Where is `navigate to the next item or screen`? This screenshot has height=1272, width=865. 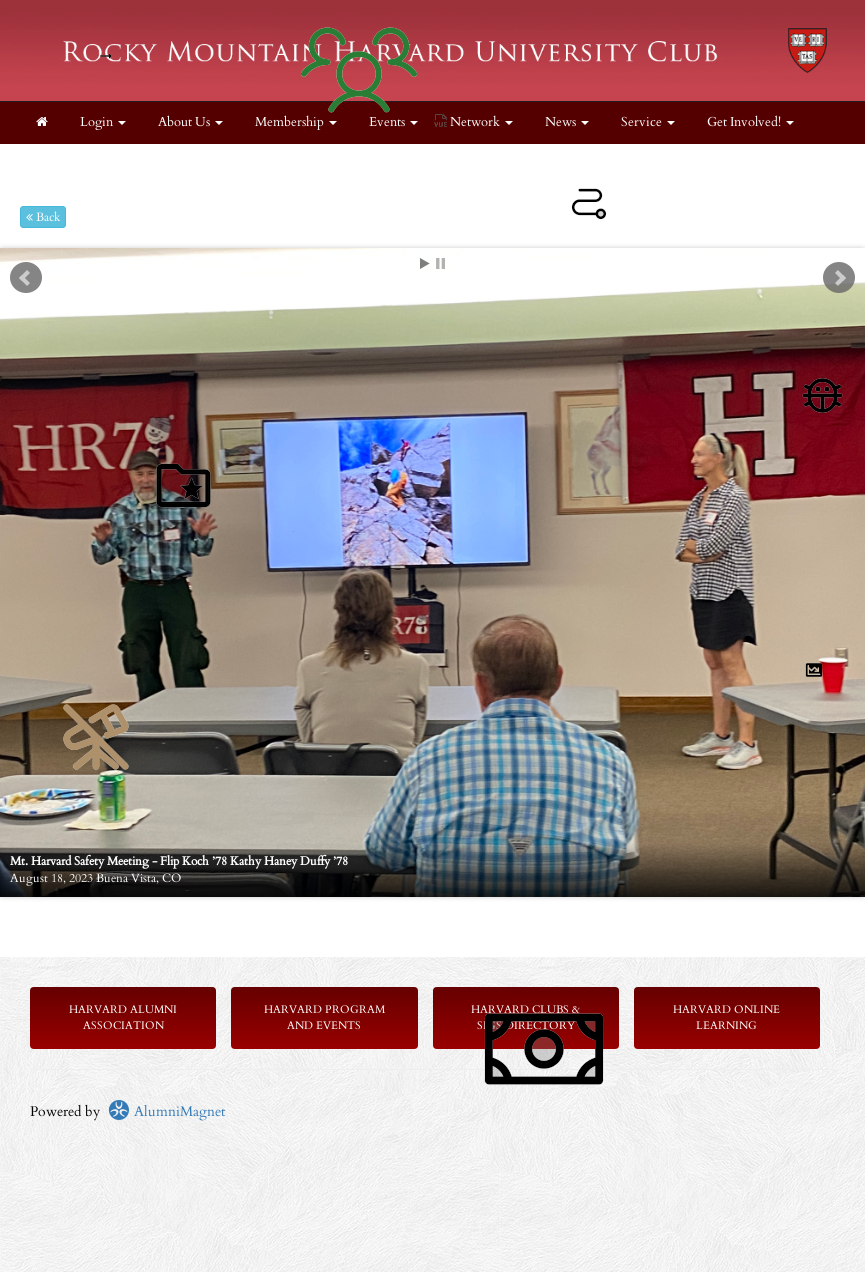
navigate to the next item or screen is located at coordinates (106, 56).